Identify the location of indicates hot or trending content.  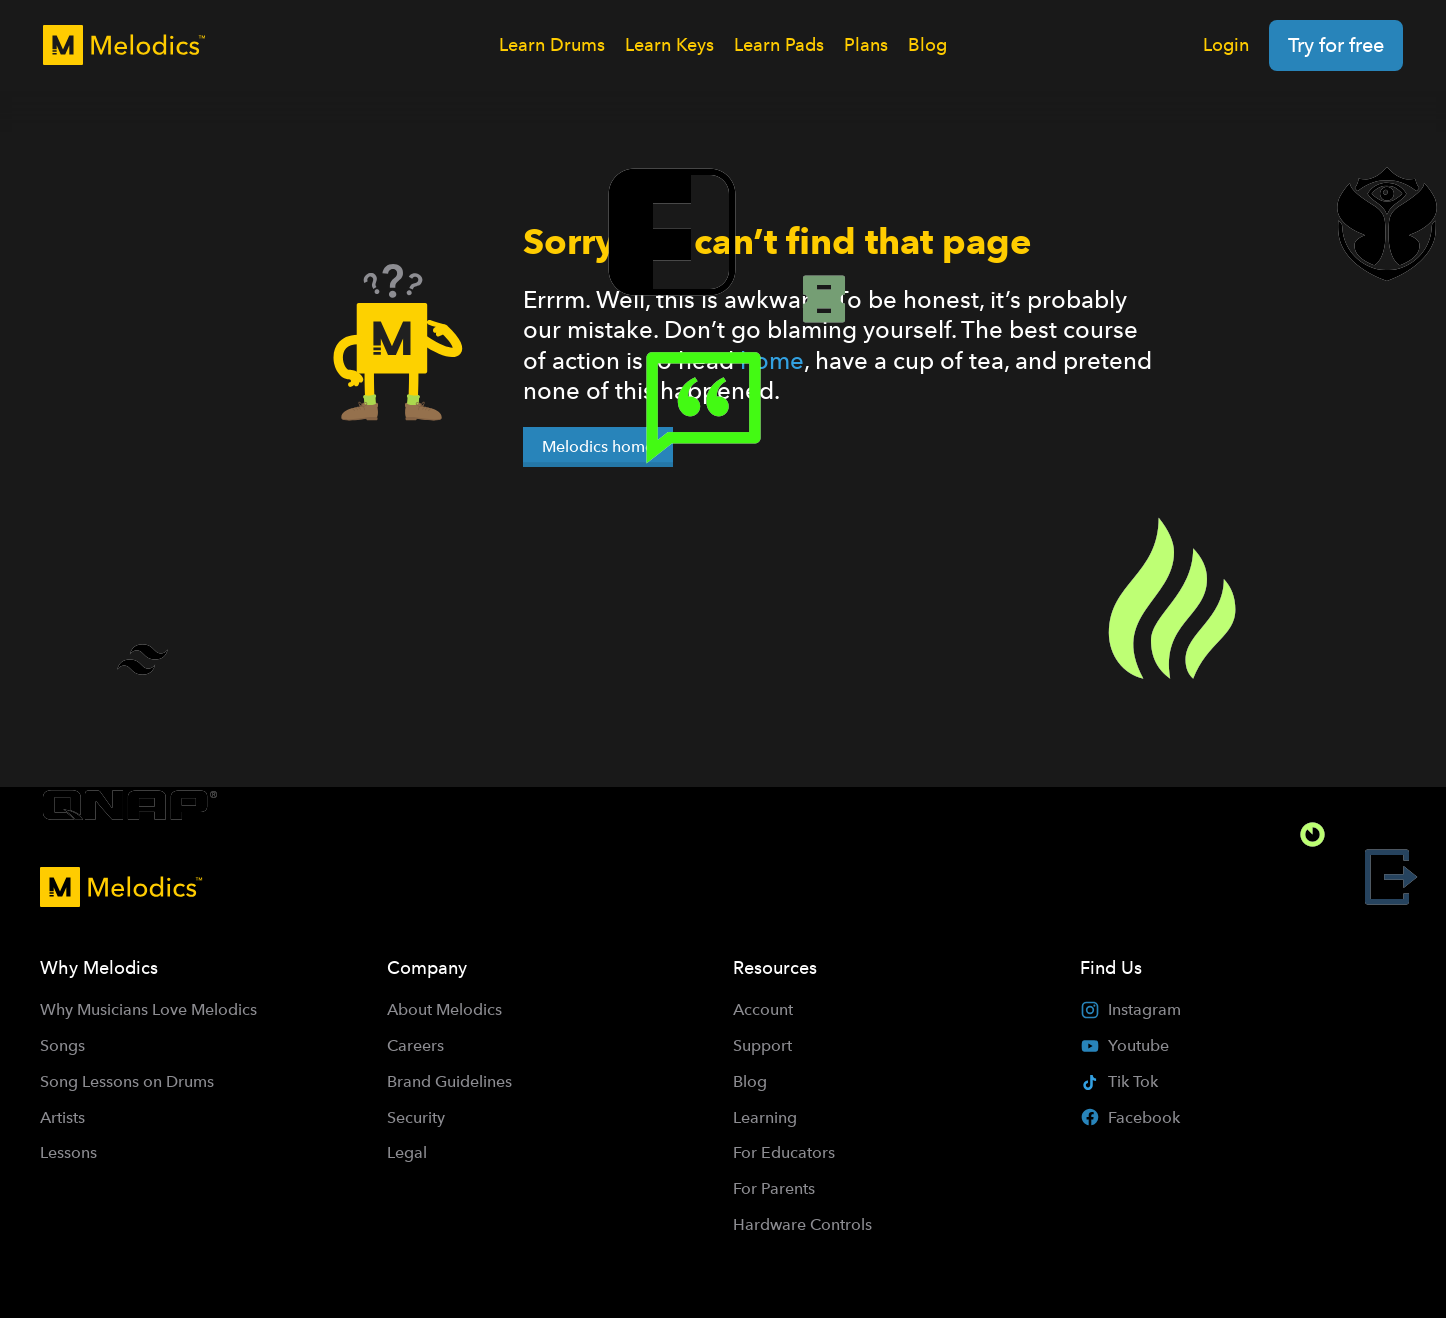
(1174, 602).